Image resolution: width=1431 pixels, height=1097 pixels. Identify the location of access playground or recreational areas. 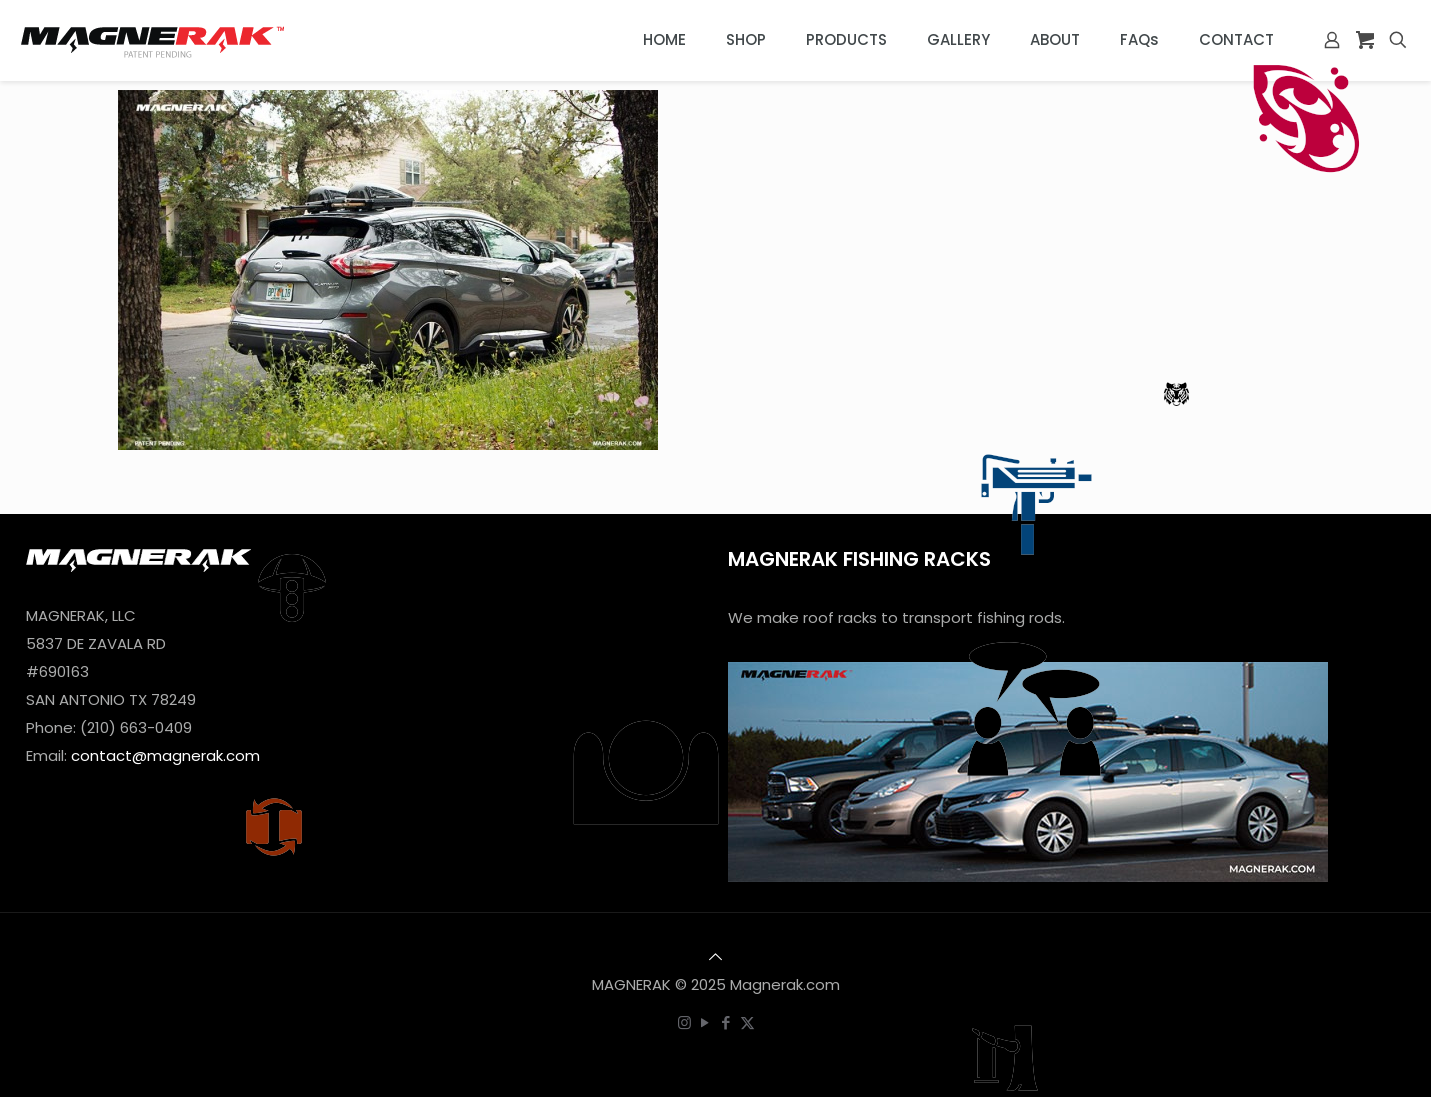
(1005, 1058).